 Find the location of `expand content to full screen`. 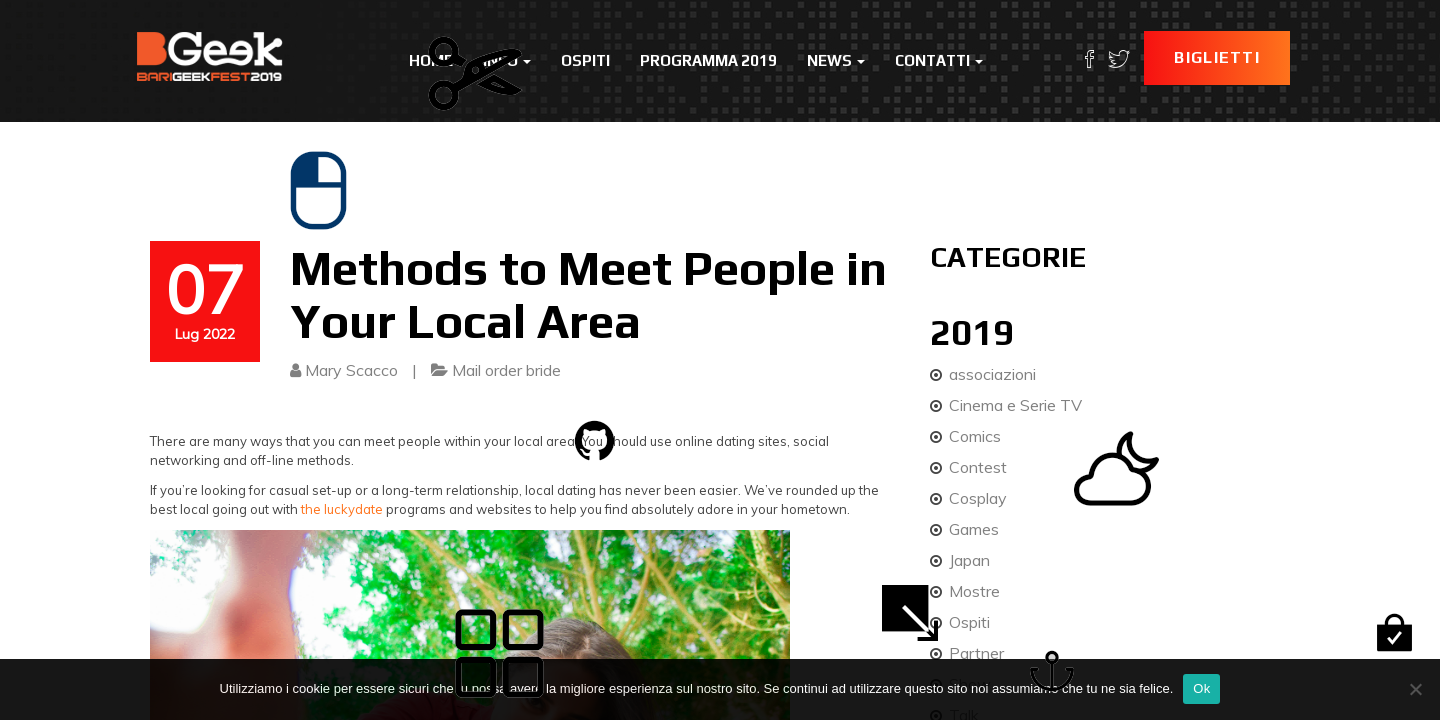

expand content to full screen is located at coordinates (910, 613).